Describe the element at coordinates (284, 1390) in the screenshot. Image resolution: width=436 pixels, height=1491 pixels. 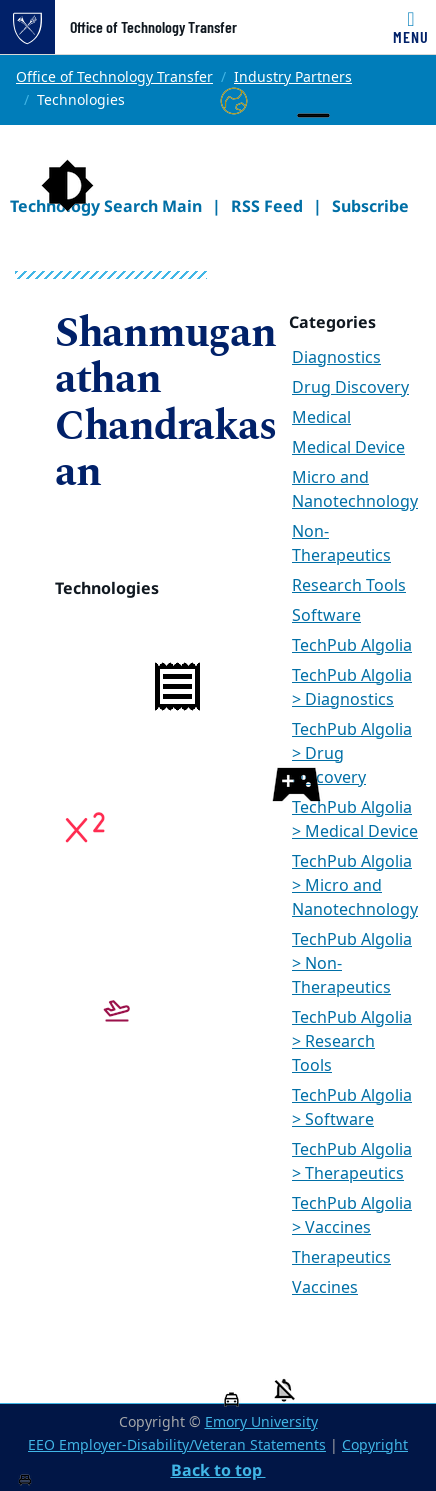
I see `mute or disable notifications` at that location.